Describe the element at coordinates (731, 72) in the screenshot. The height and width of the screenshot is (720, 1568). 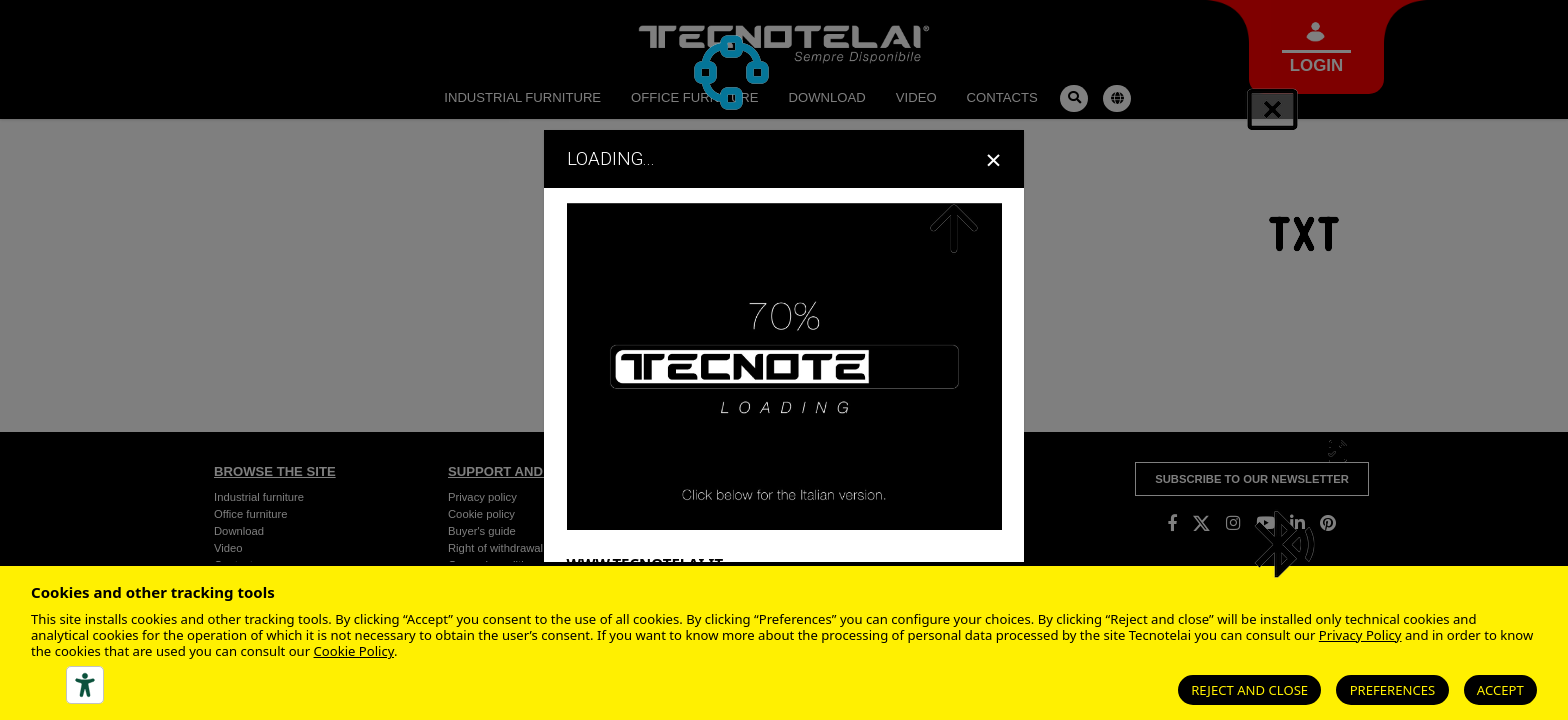
I see `edit bezier curve anchor points` at that location.